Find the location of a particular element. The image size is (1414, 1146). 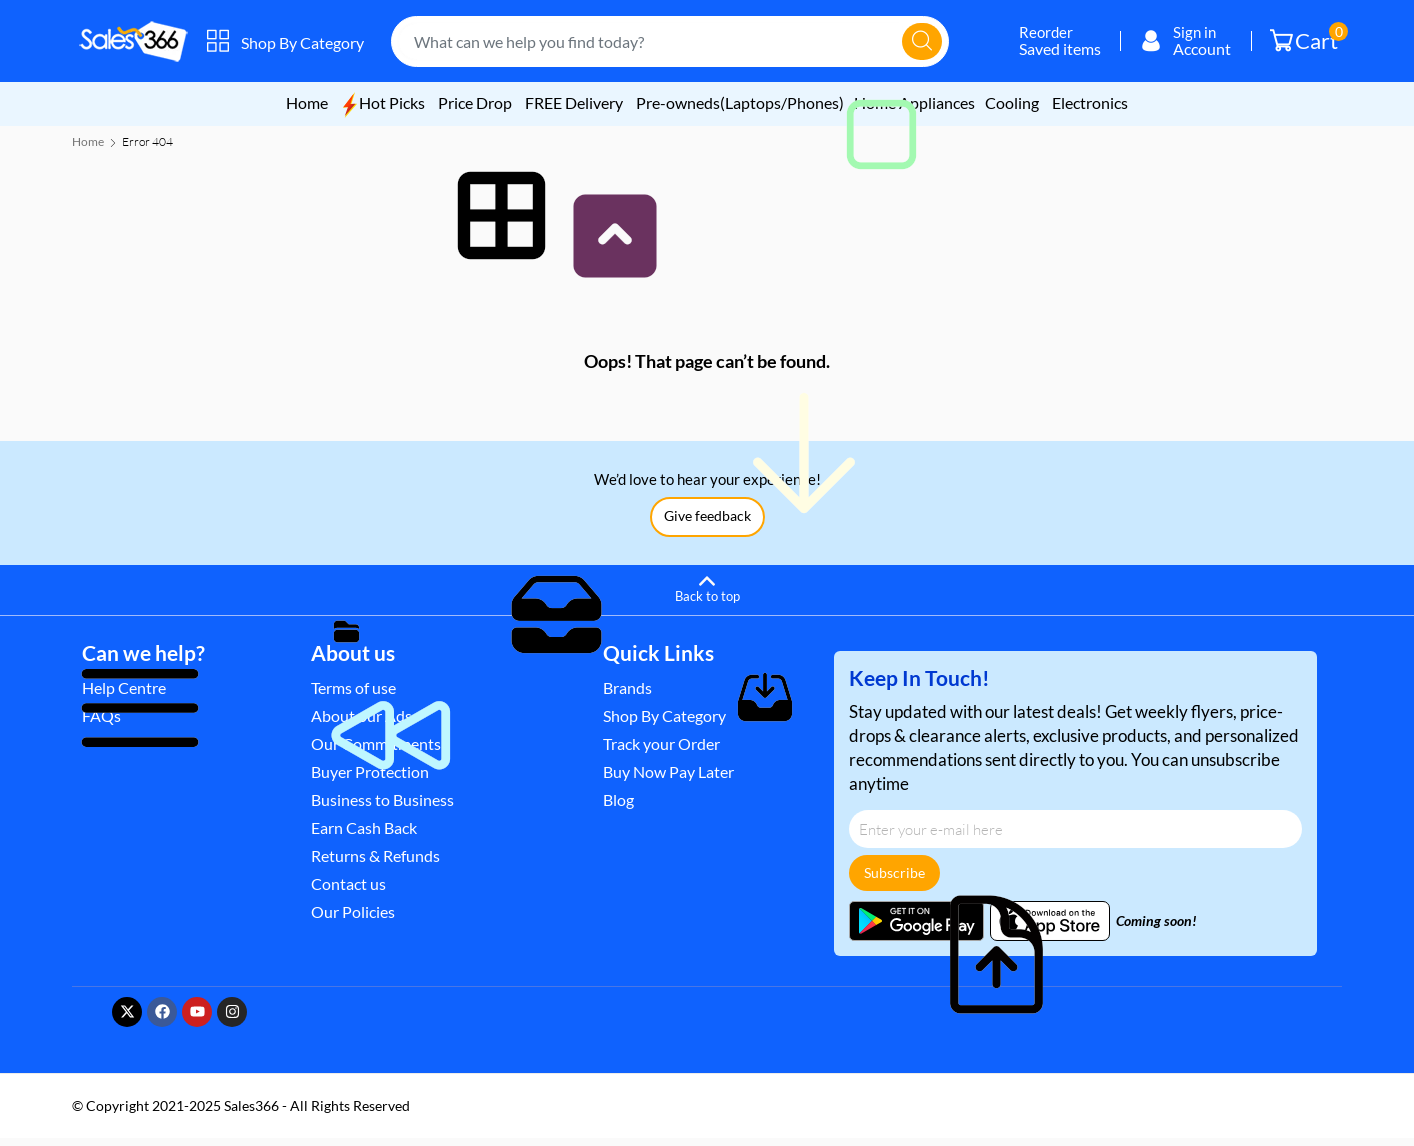

rewind or skip to previous track is located at coordinates (394, 731).